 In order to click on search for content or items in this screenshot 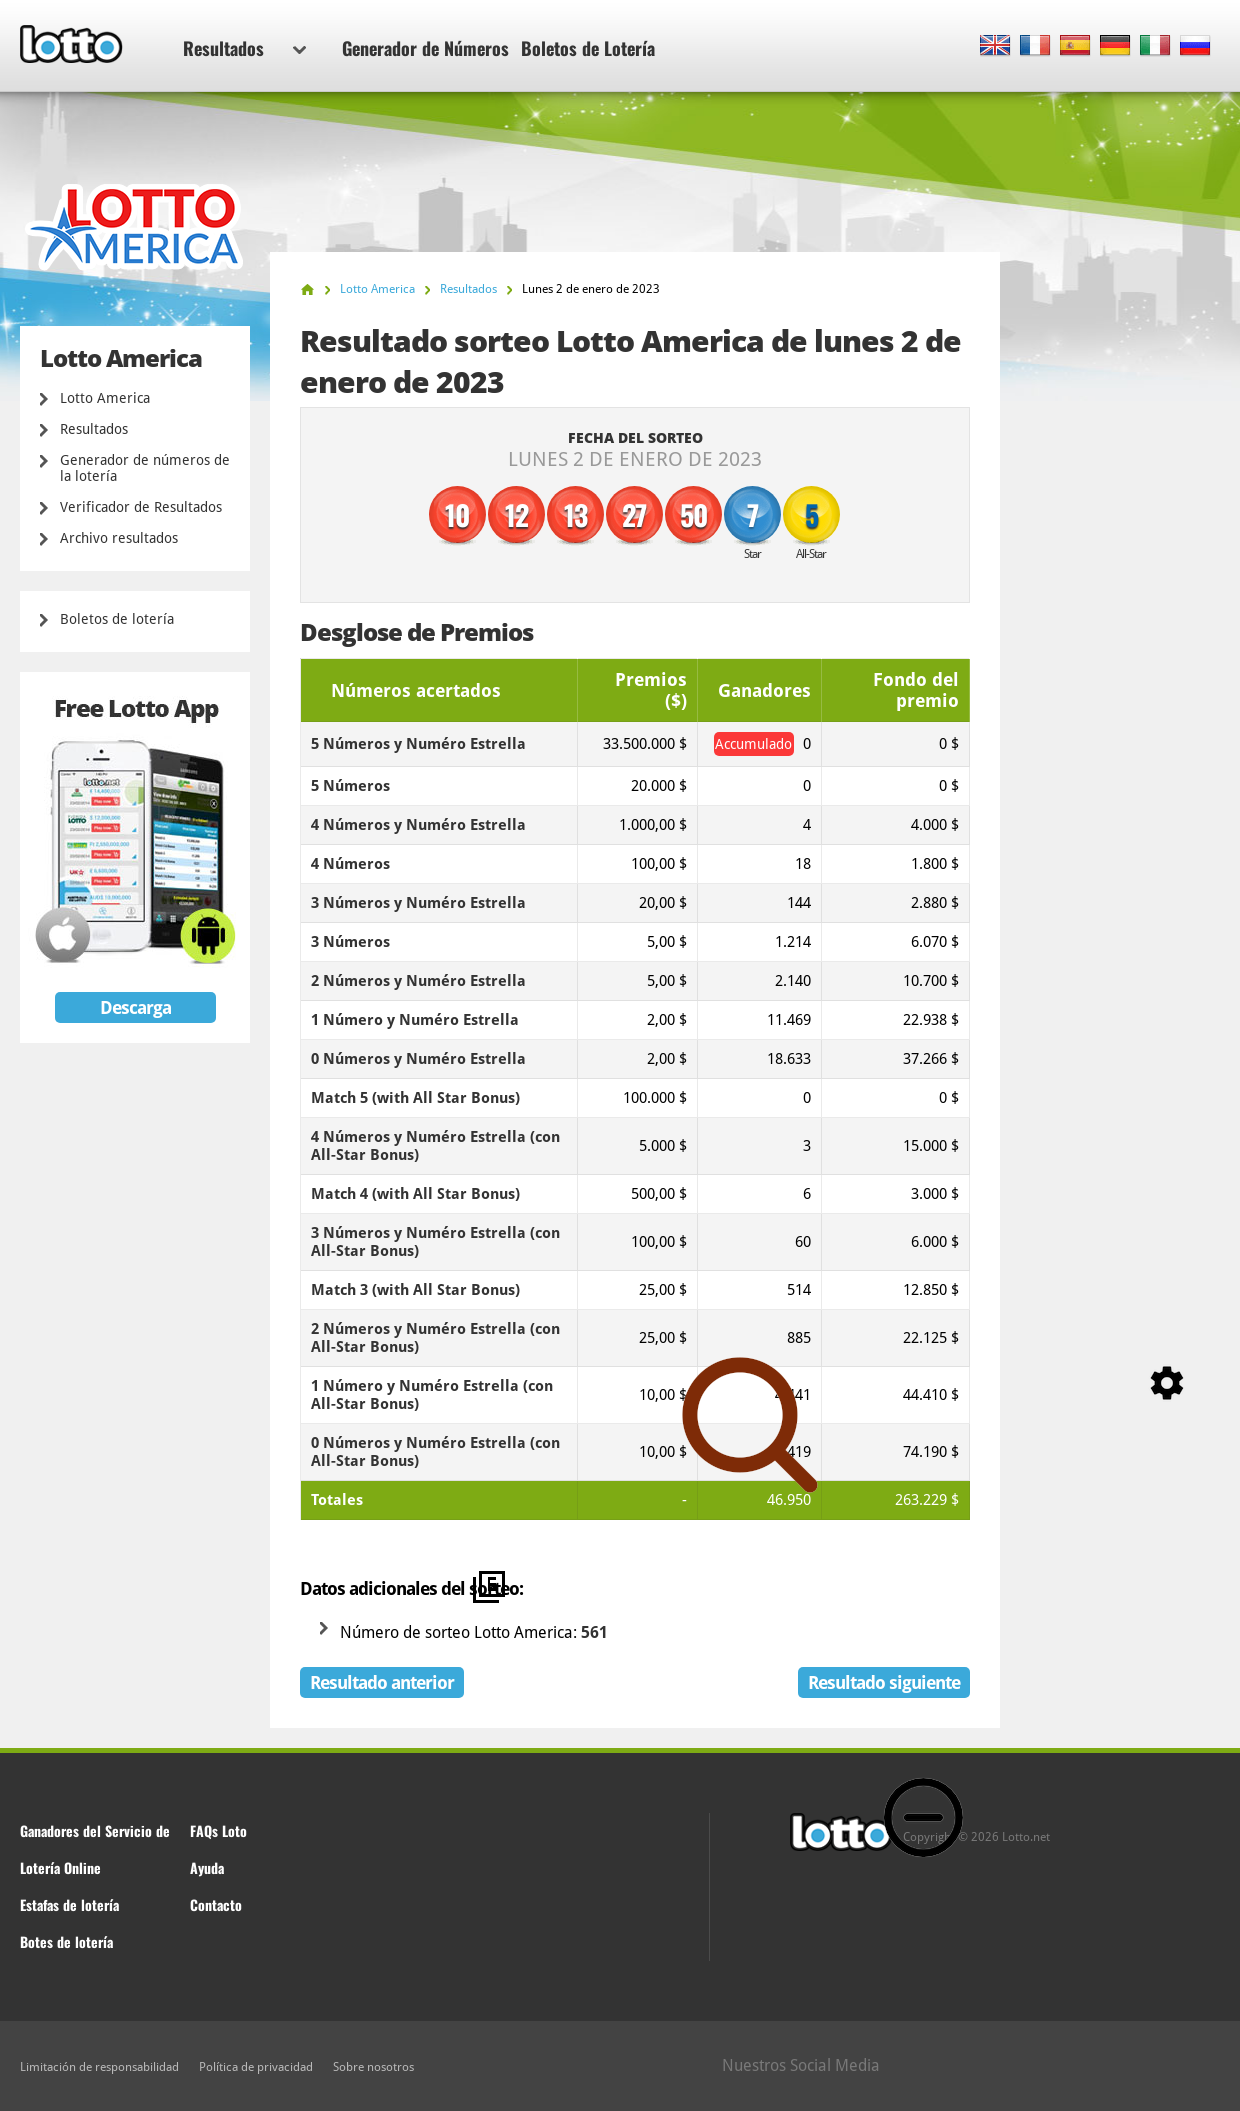, I will do `click(750, 1425)`.